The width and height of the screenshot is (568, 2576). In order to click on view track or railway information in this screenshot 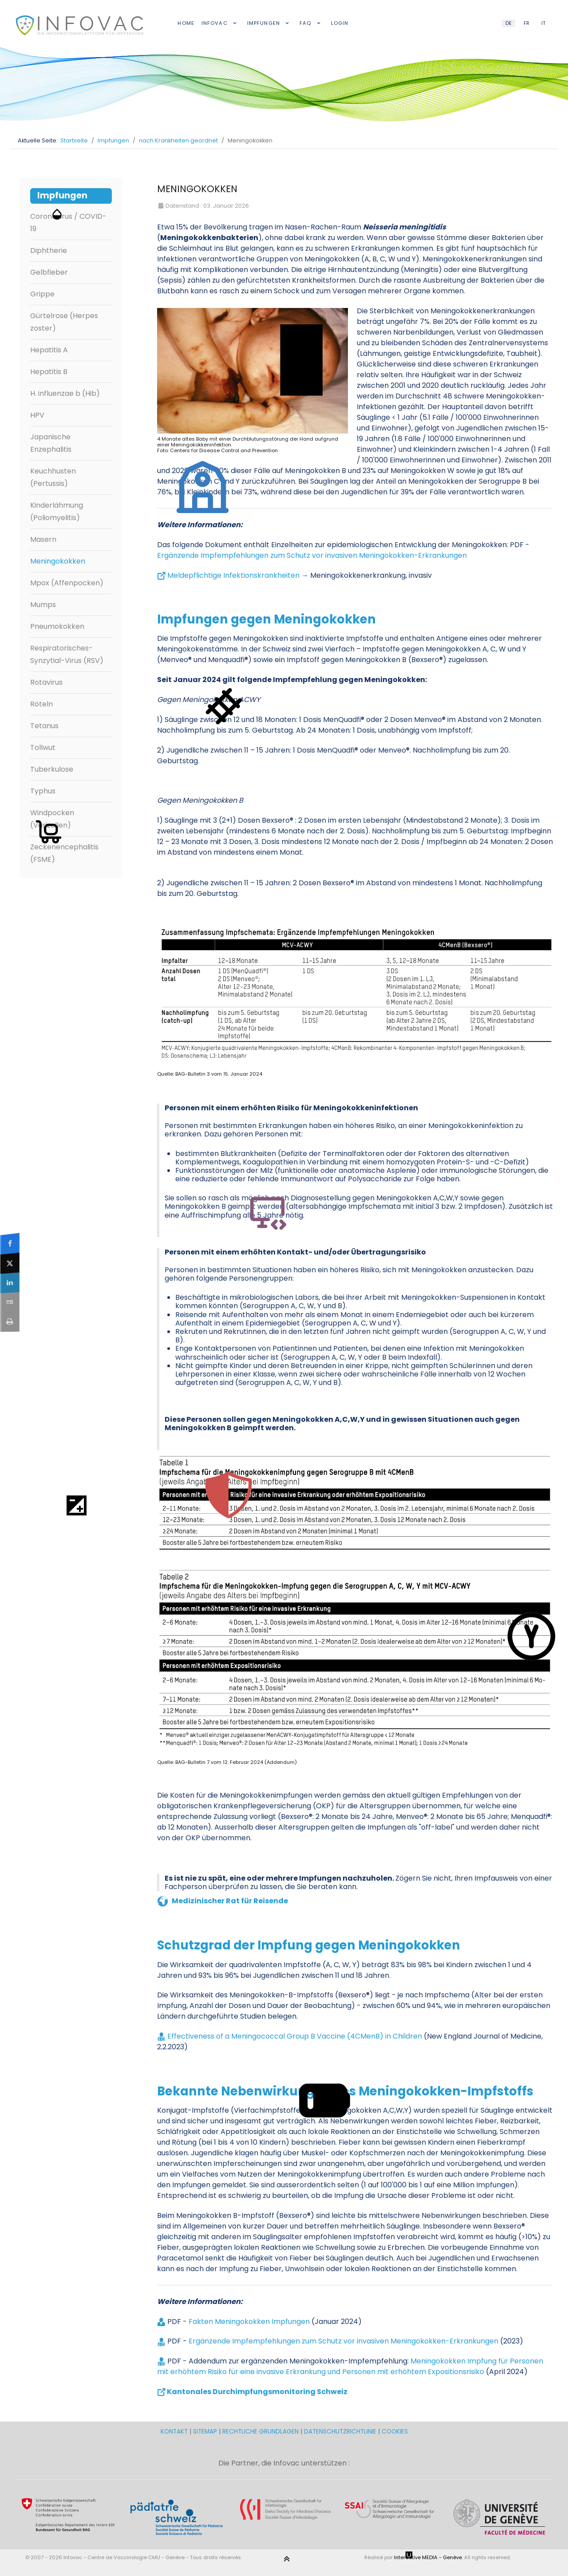, I will do `click(224, 706)`.